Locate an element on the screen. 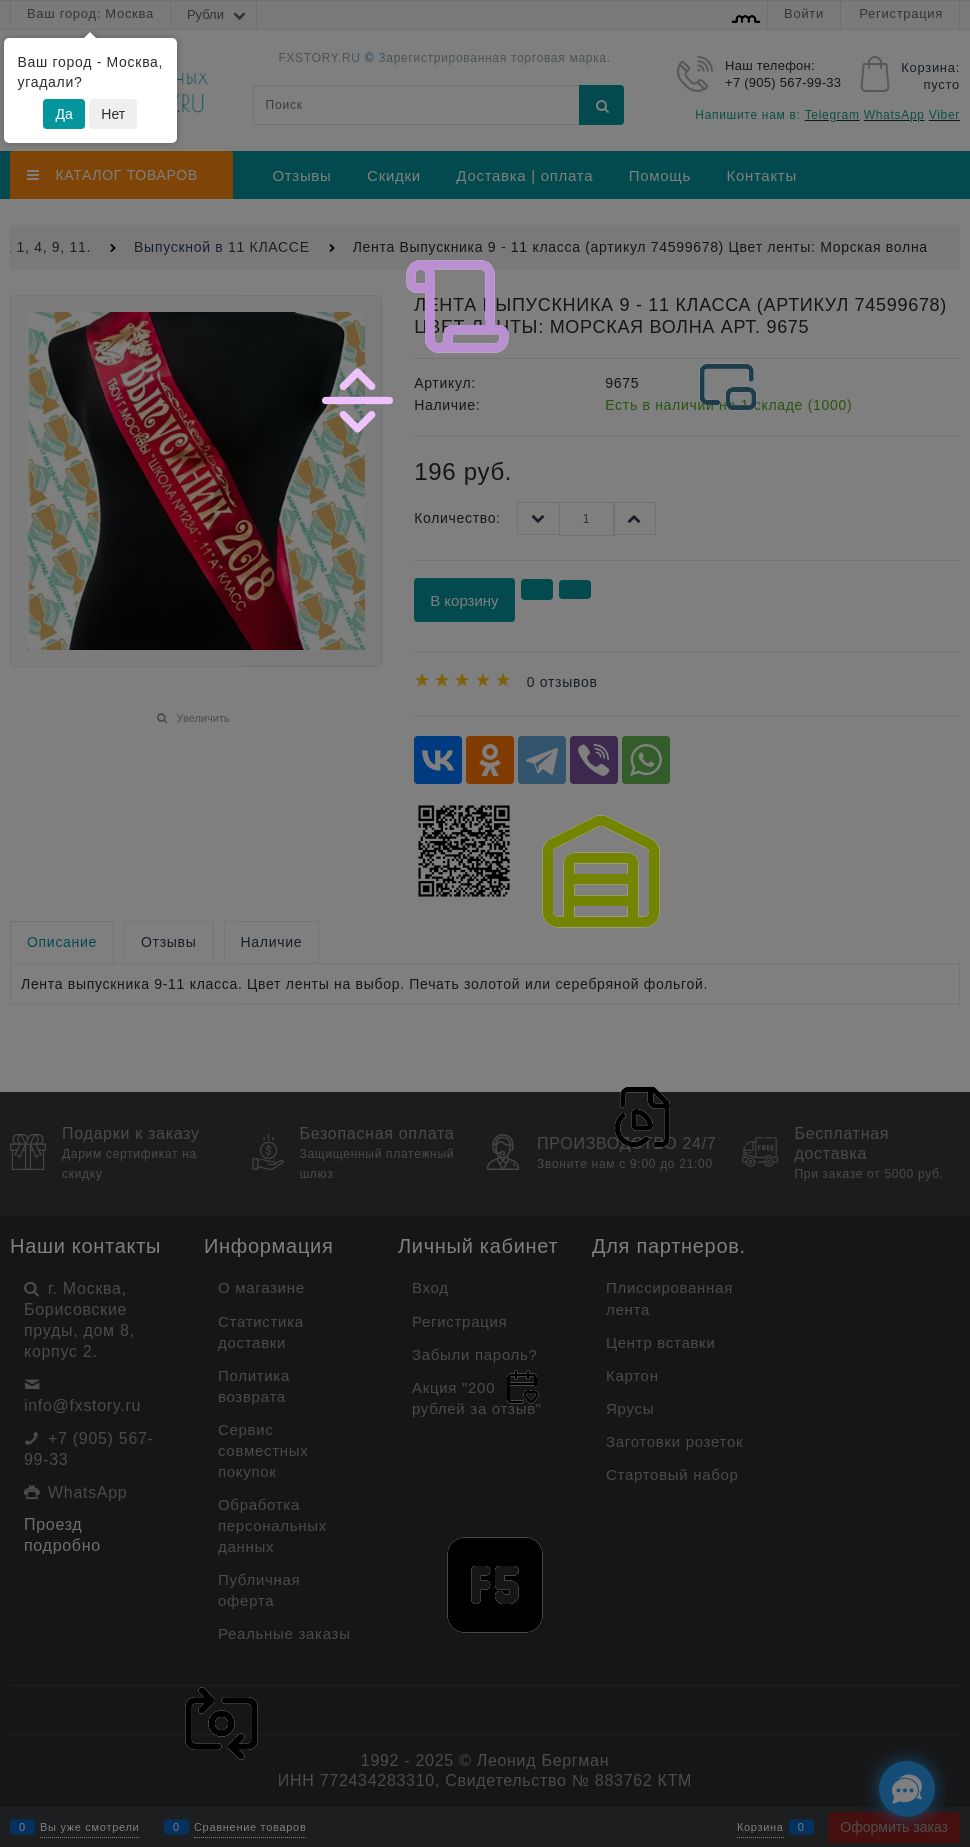 This screenshot has width=970, height=1847. enable picture-in-picture mode is located at coordinates (728, 387).